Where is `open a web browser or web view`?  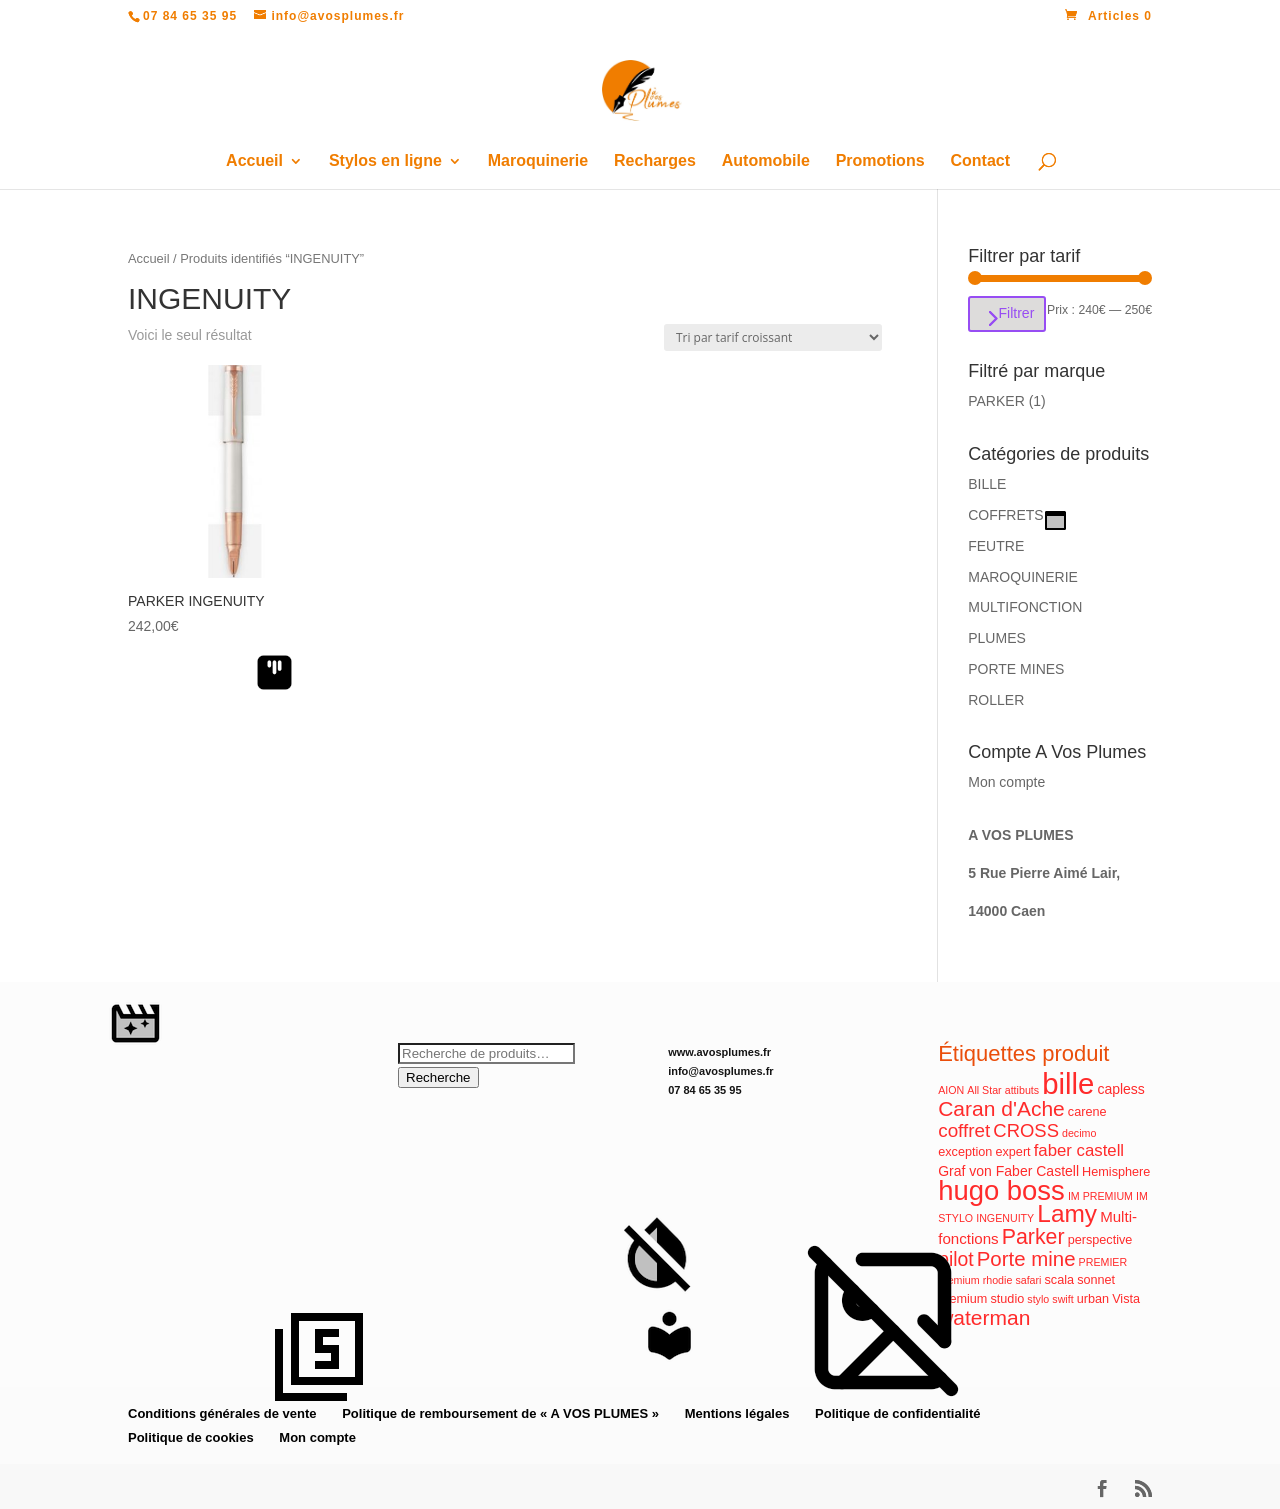
open a web browser or web view is located at coordinates (1055, 520).